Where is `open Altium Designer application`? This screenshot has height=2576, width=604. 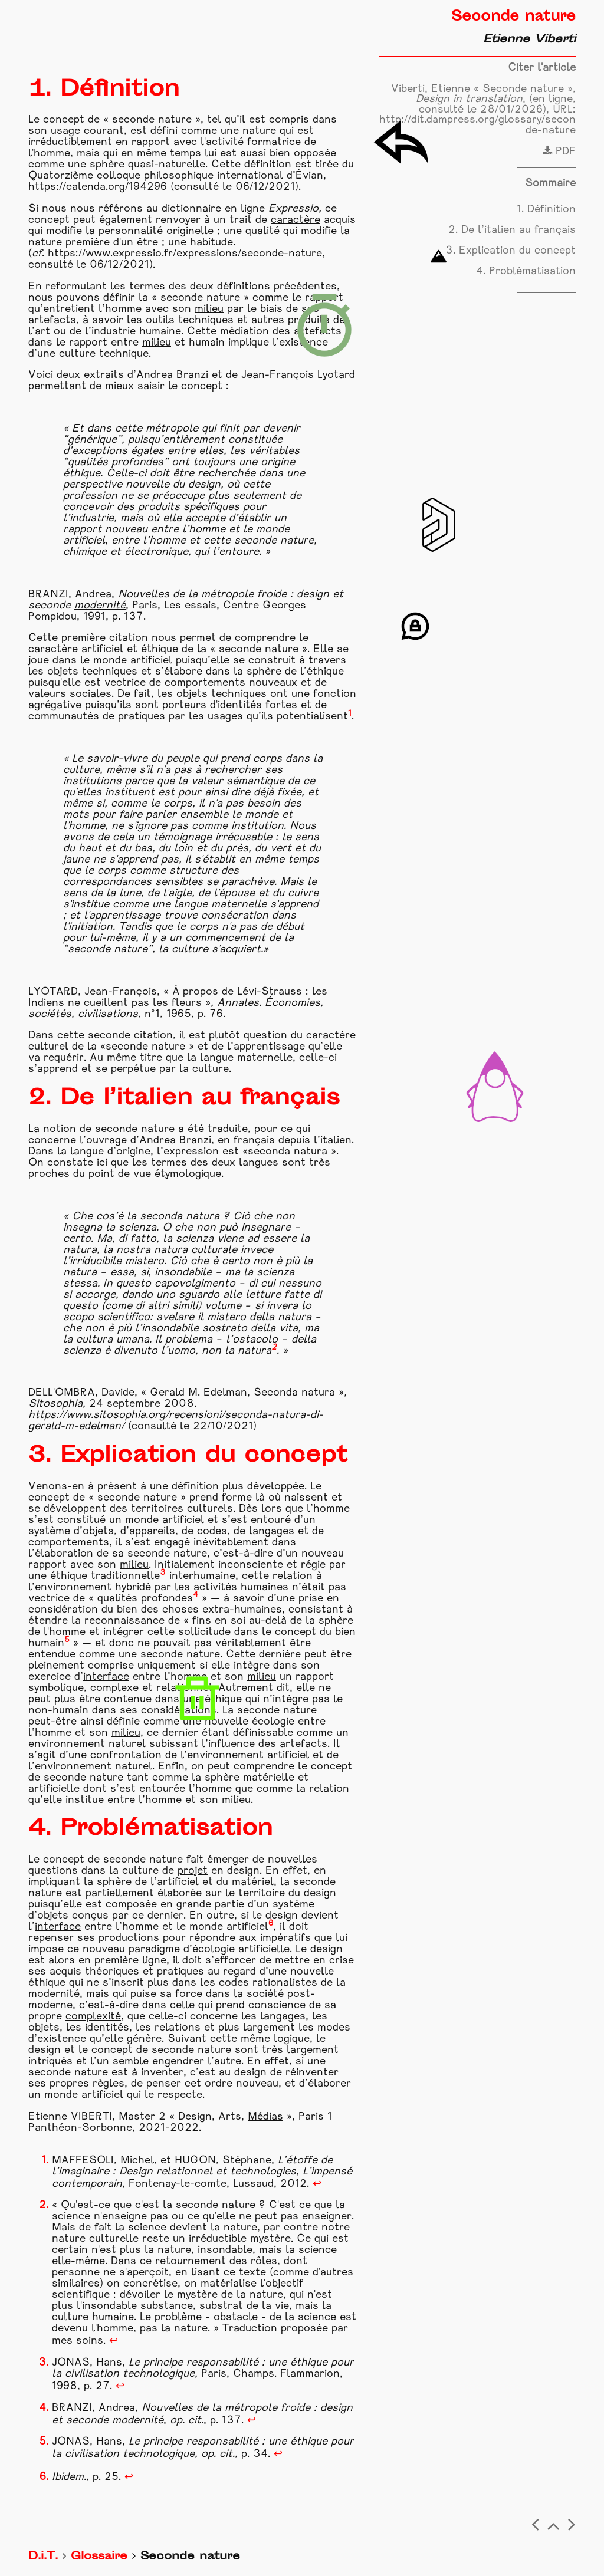
open Altium Designer application is located at coordinates (439, 525).